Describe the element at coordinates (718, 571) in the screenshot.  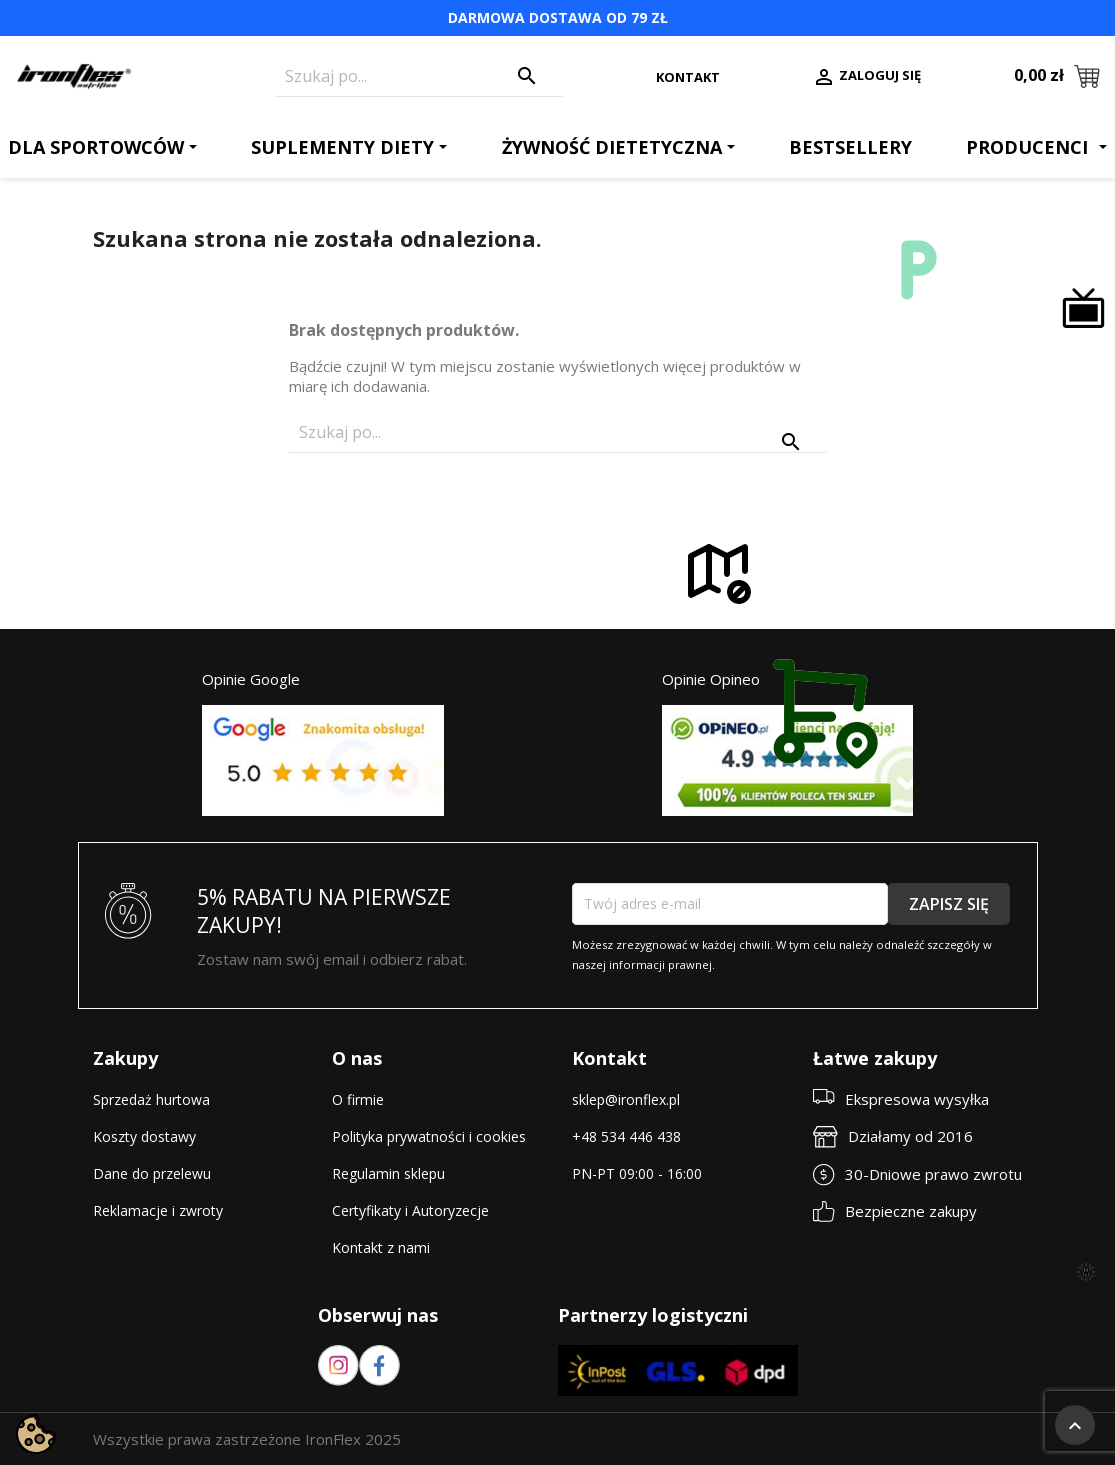
I see `cancel map navigation or directions` at that location.